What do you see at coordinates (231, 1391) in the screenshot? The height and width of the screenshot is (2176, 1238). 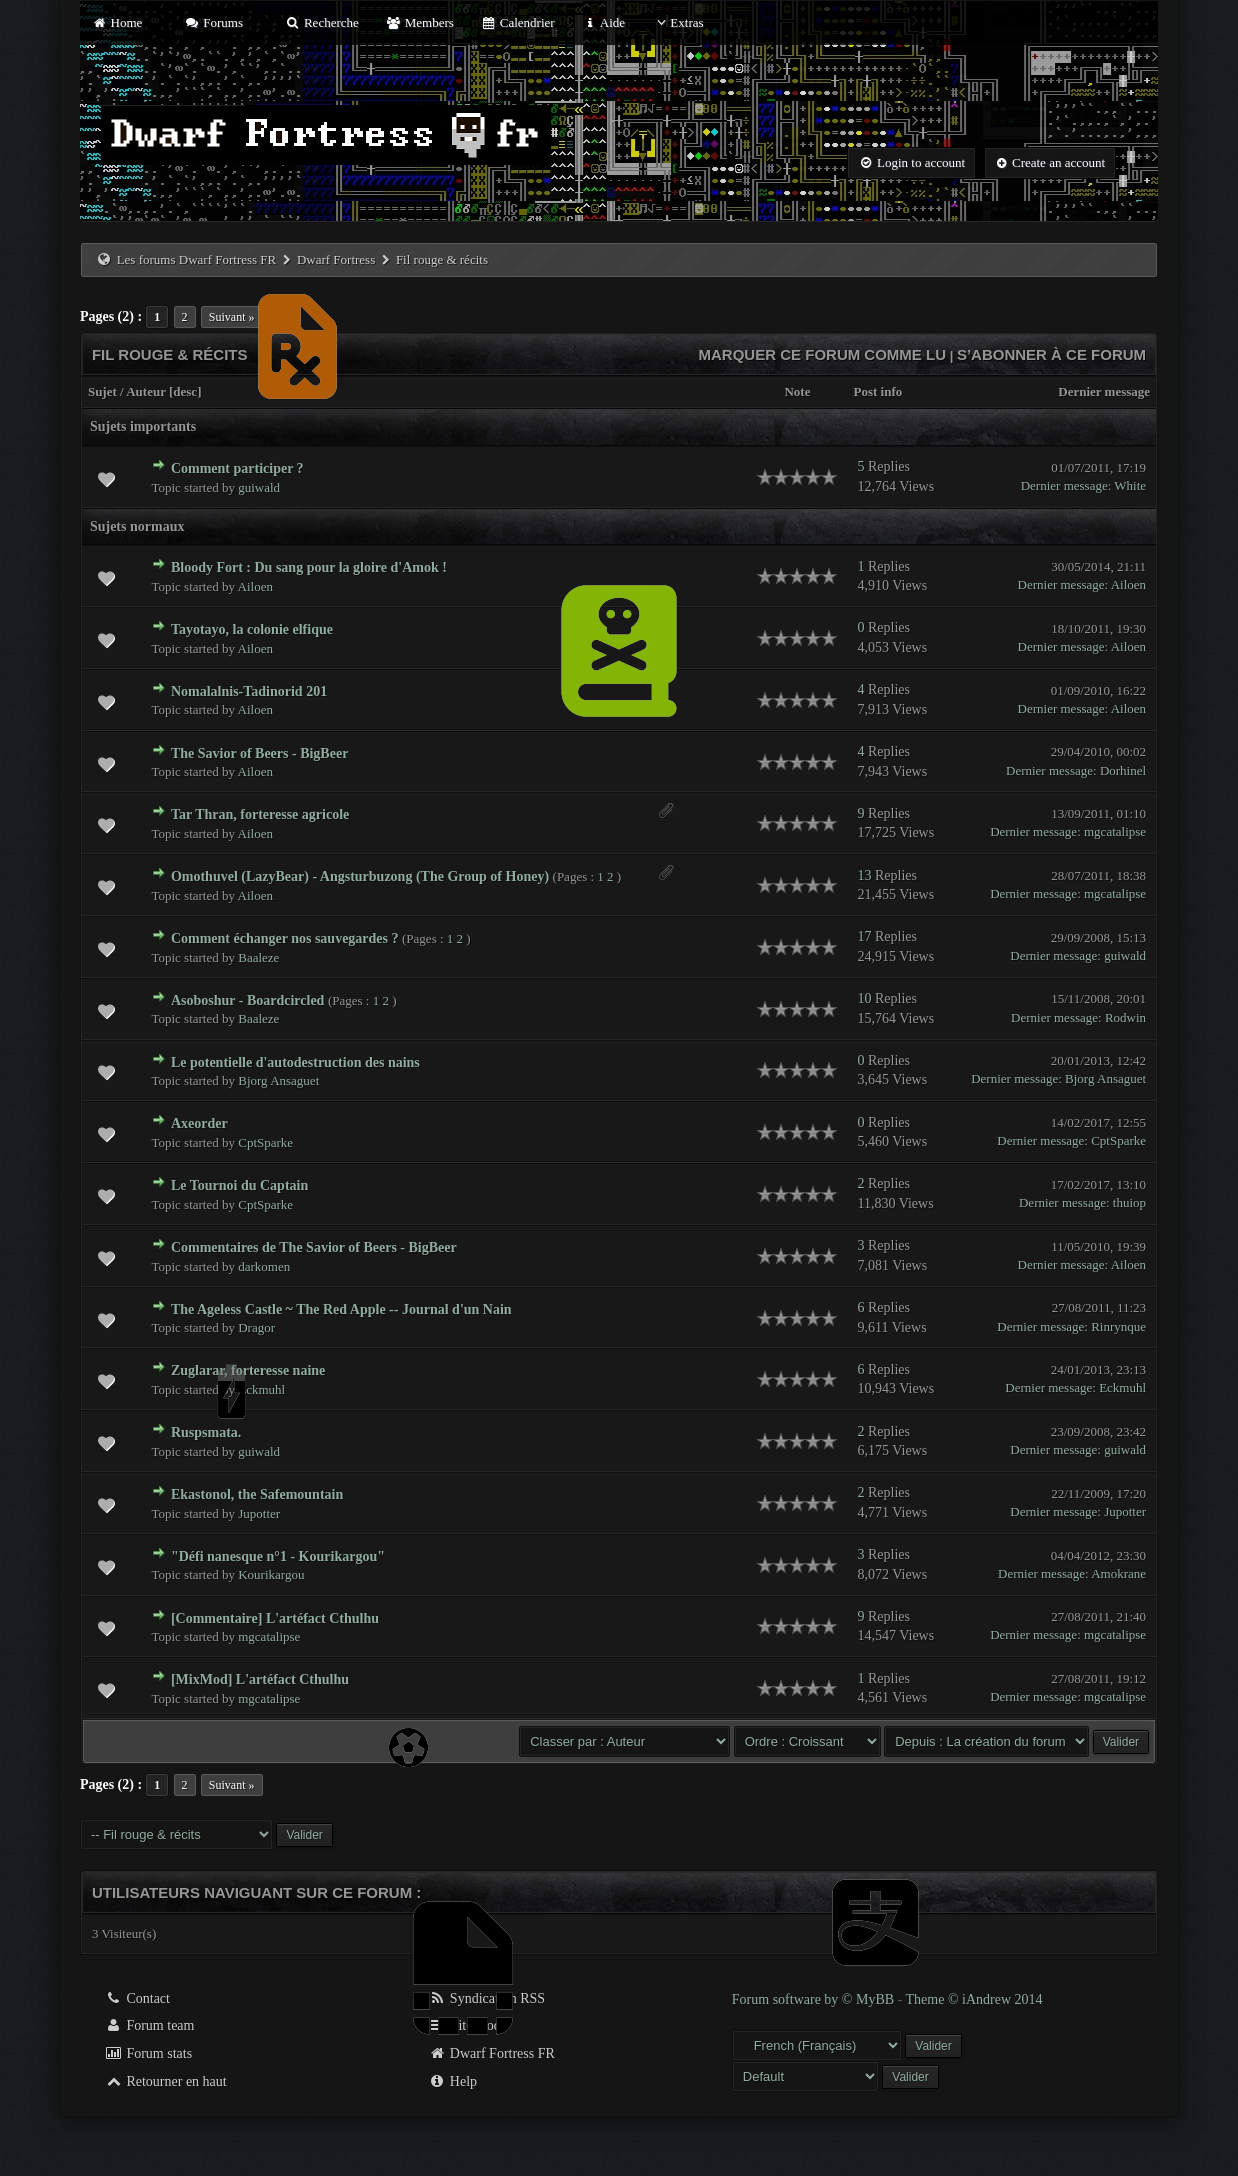 I see `battery charging at 90%` at bounding box center [231, 1391].